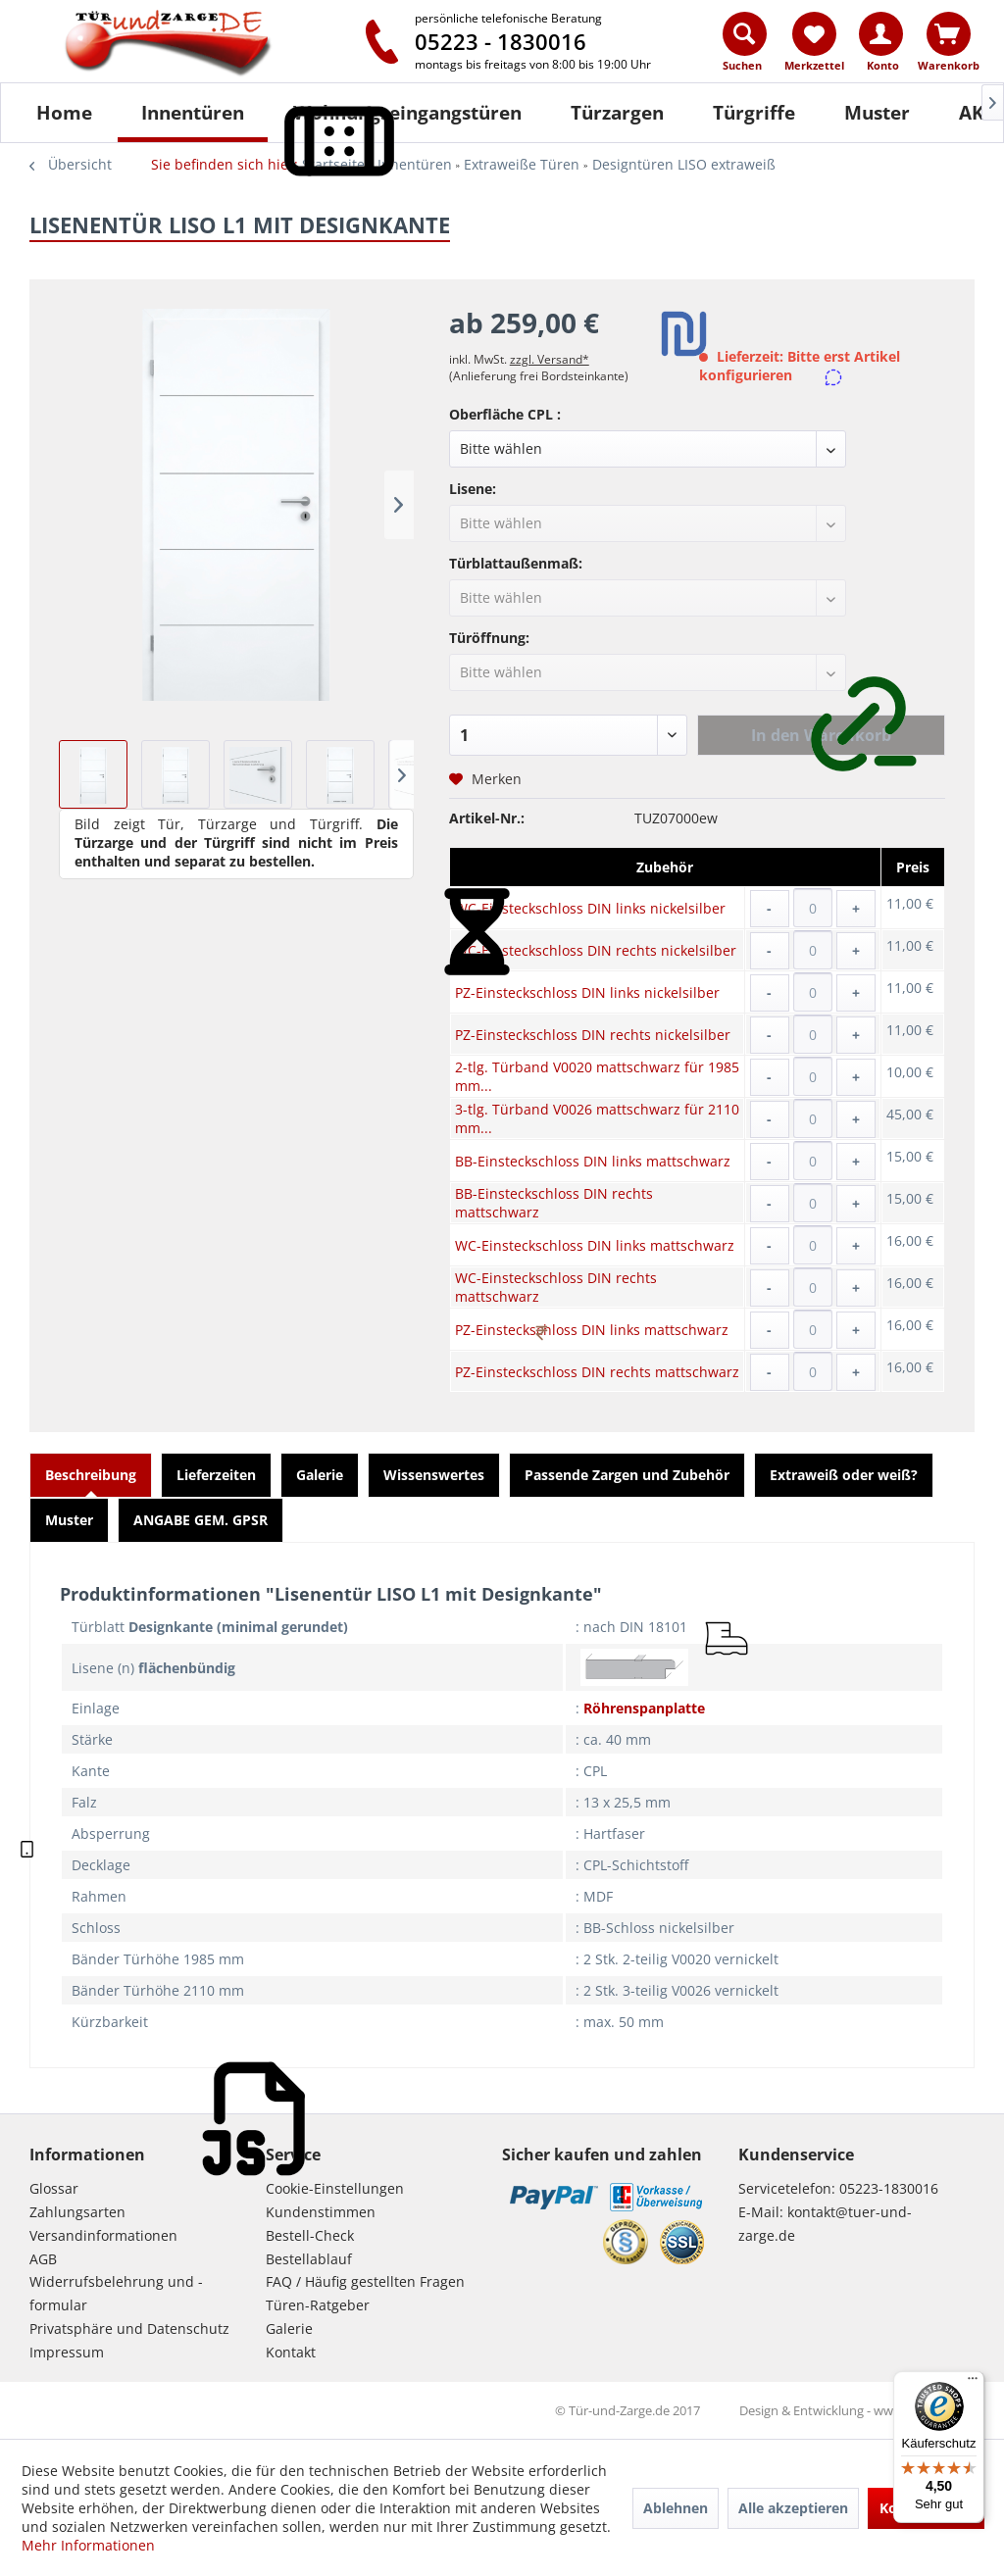 Image resolution: width=1004 pixels, height=2576 pixels. I want to click on remove a link or hyperlink, so click(858, 723).